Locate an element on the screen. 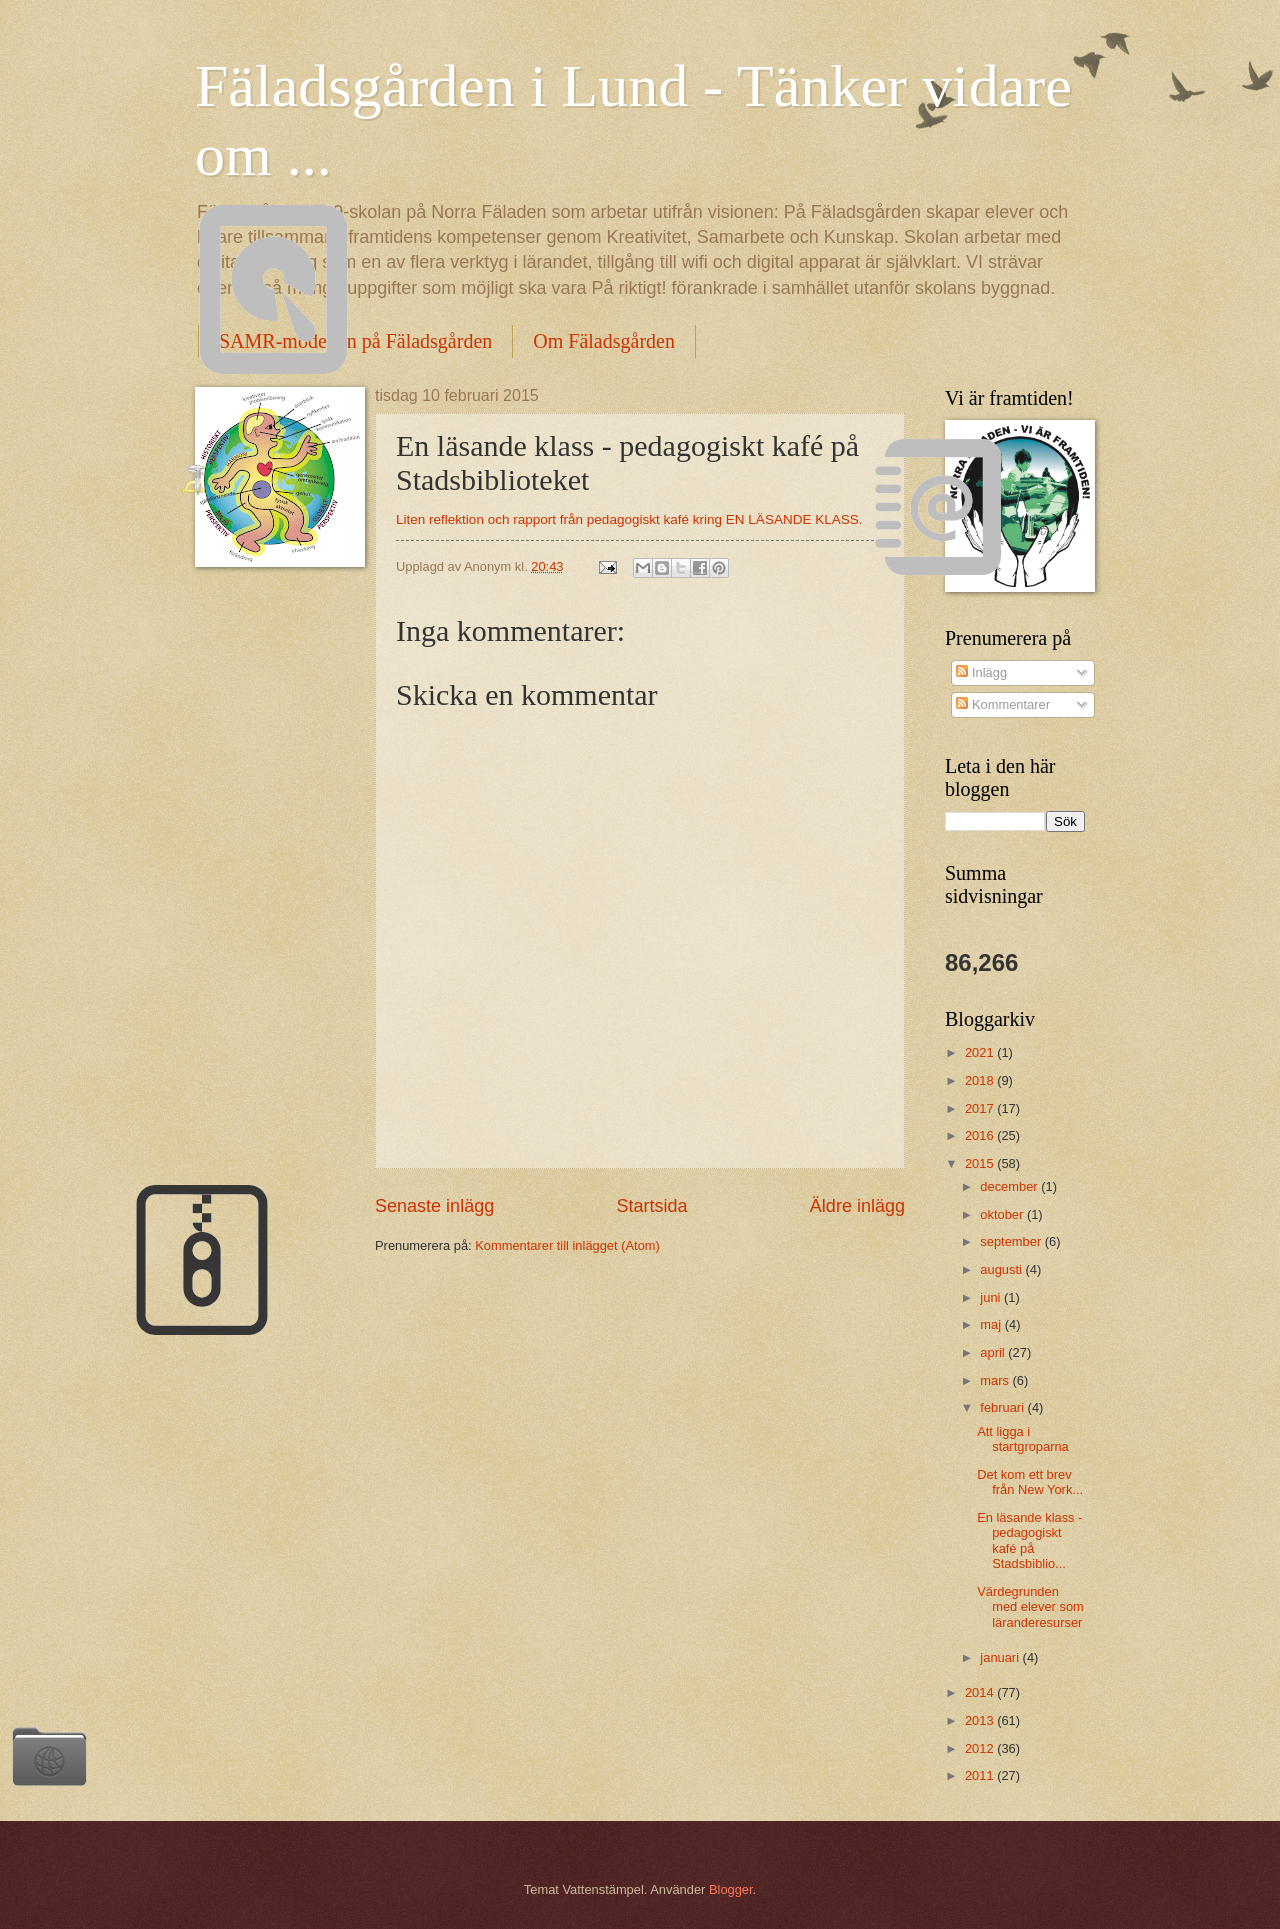 The image size is (1280, 1929). open archive or compressed file manager is located at coordinates (202, 1260).